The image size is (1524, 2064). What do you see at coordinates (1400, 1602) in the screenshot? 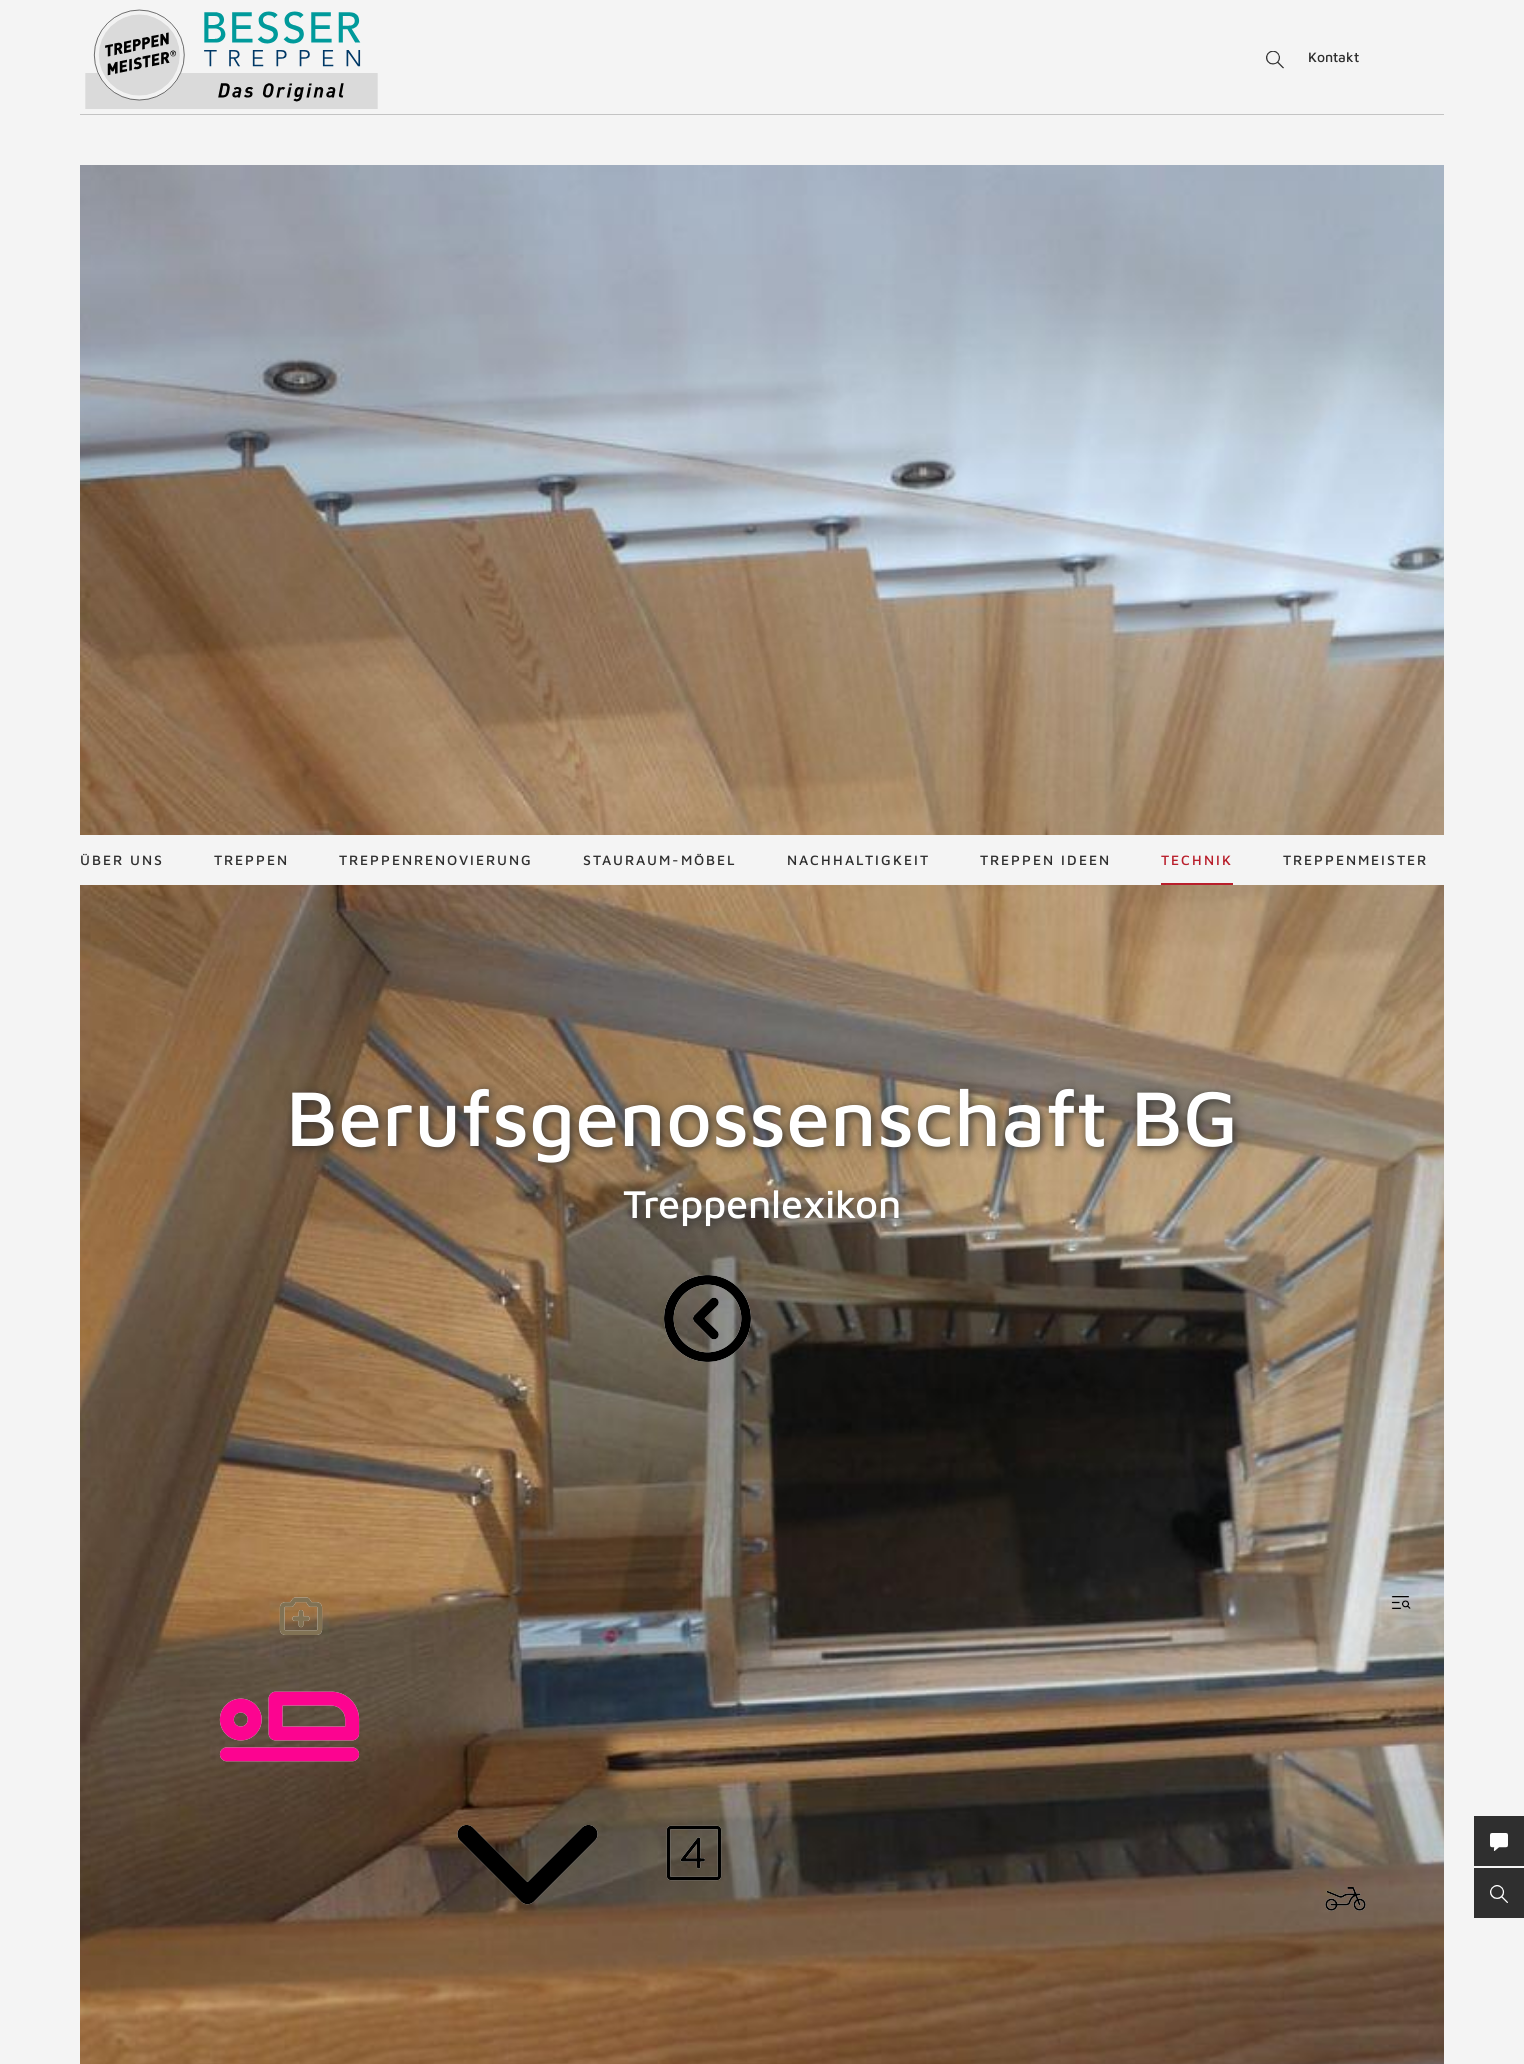
I see `search within a list or document` at bounding box center [1400, 1602].